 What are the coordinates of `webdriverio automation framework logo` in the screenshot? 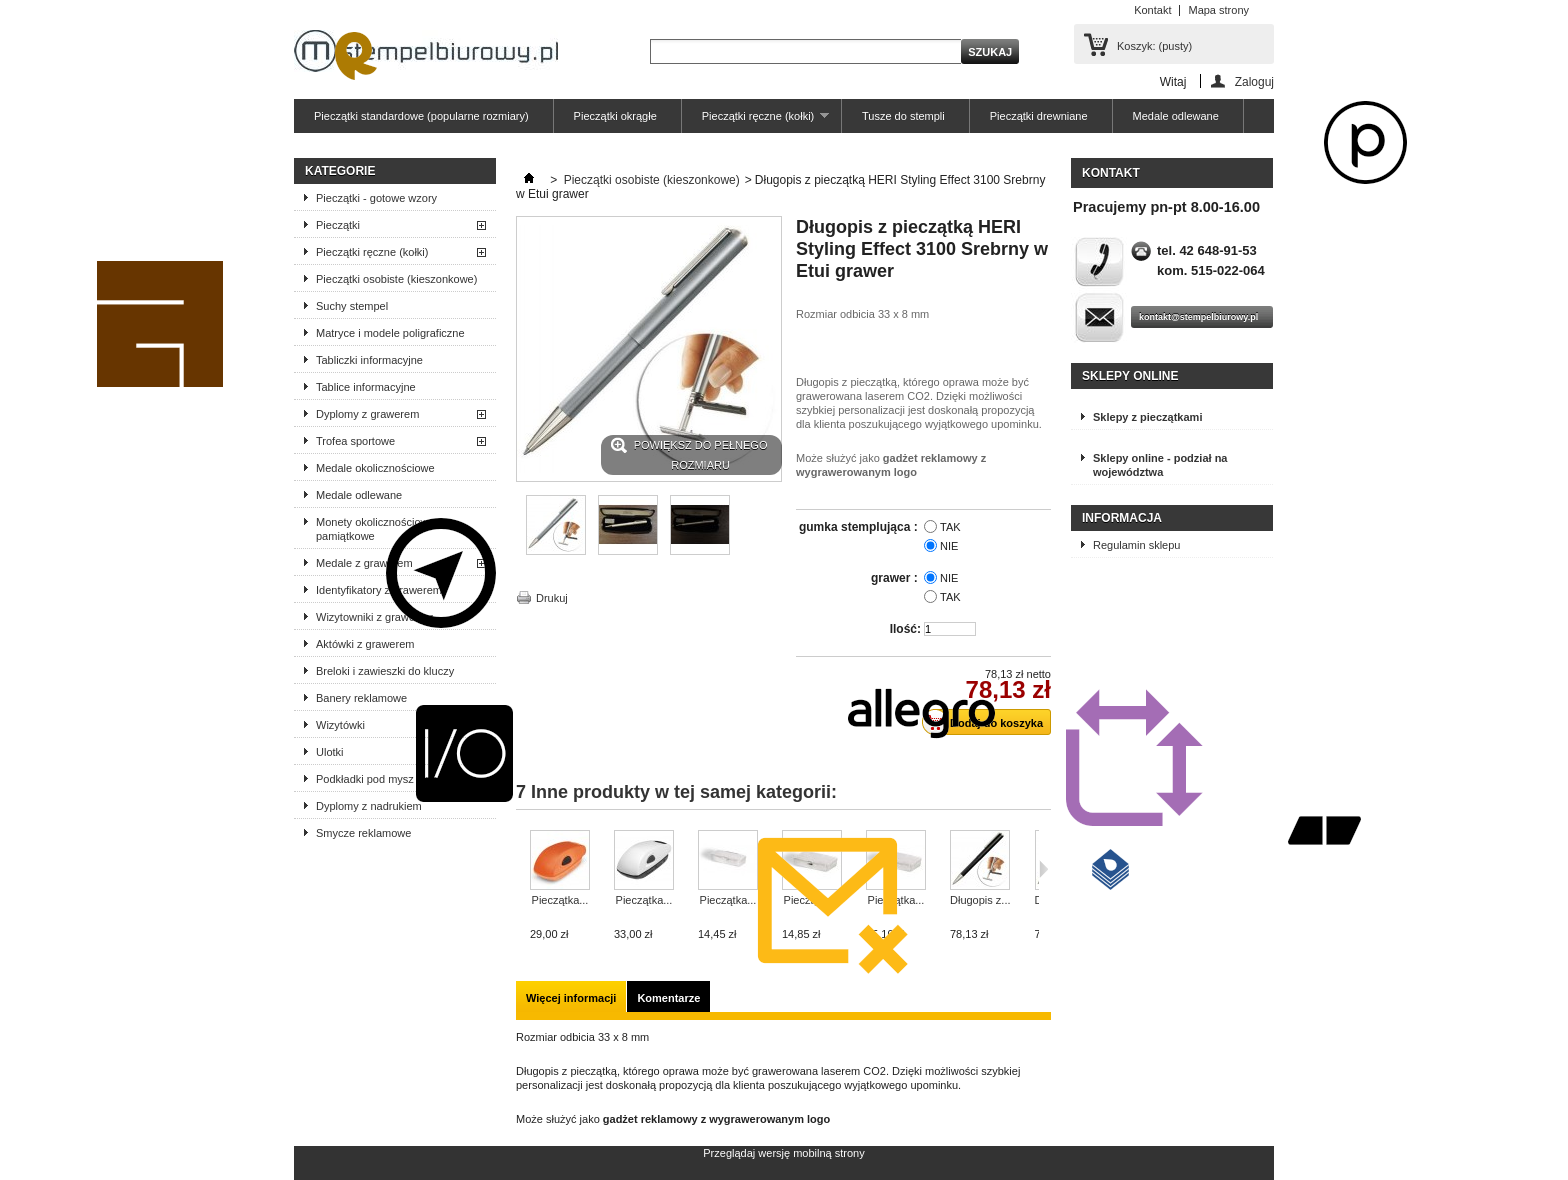 It's located at (464, 753).